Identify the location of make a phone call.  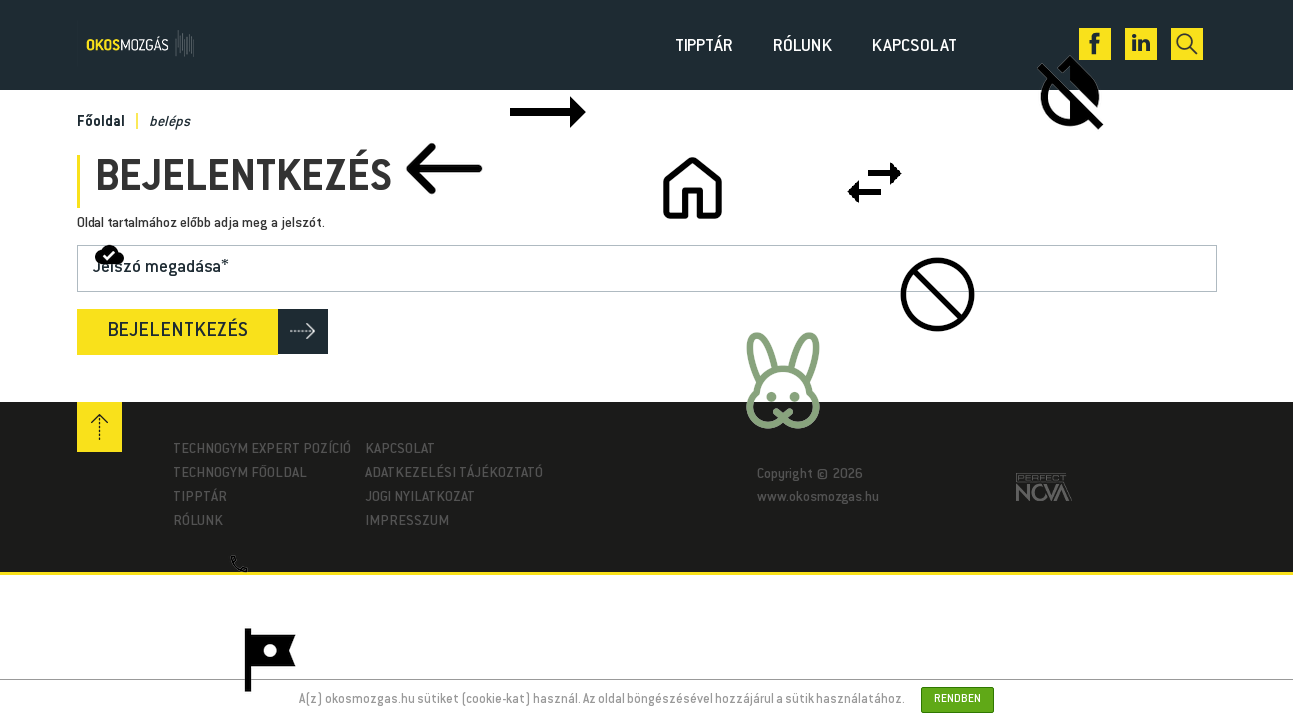
(239, 564).